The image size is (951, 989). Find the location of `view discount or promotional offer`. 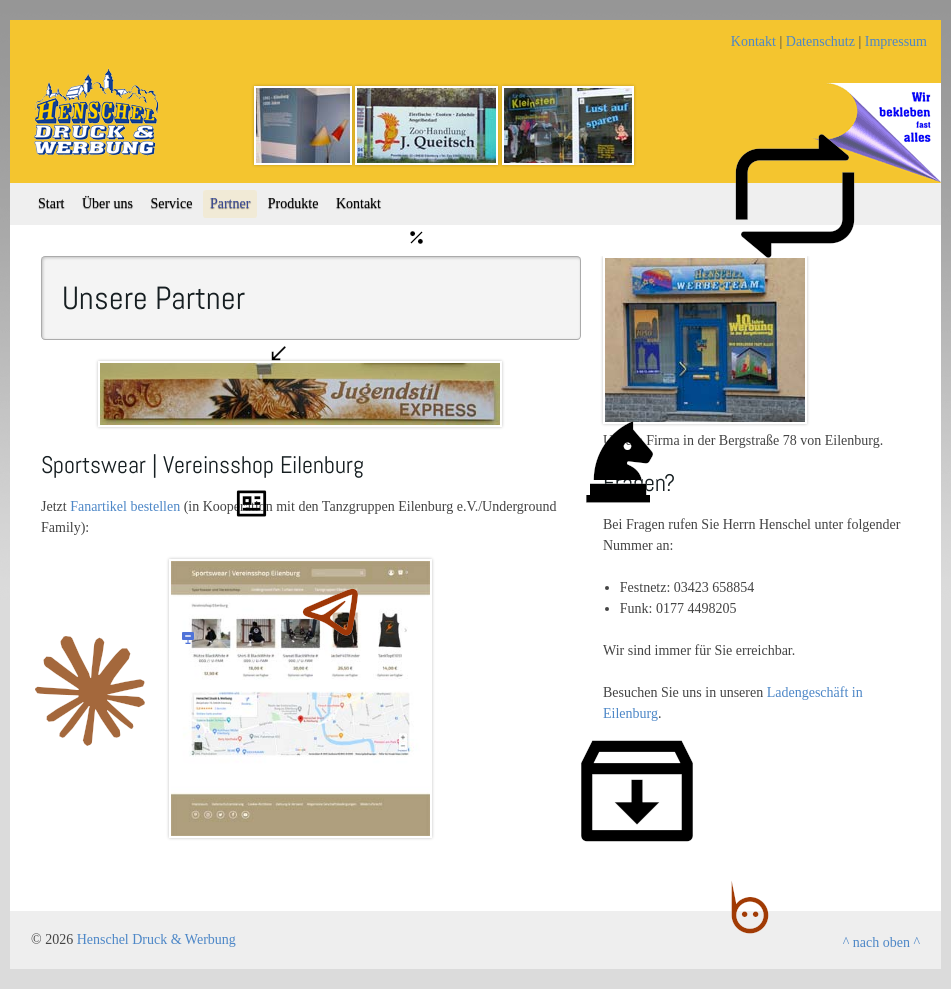

view discount or promotional offer is located at coordinates (416, 237).